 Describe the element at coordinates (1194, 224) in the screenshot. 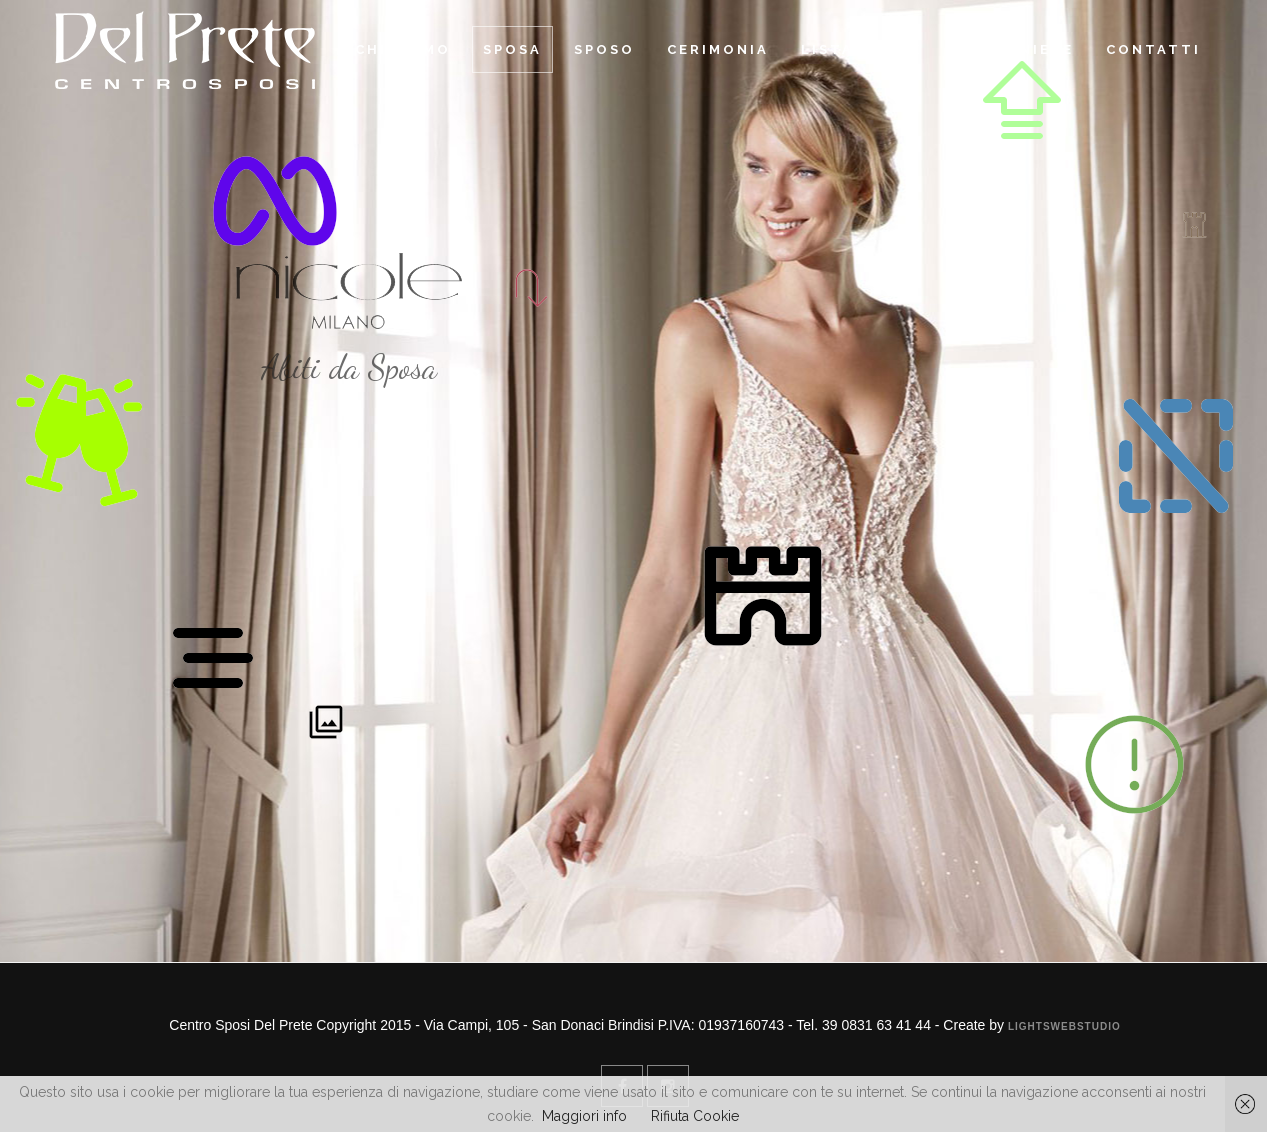

I see `access castle or fortress-themed content` at that location.